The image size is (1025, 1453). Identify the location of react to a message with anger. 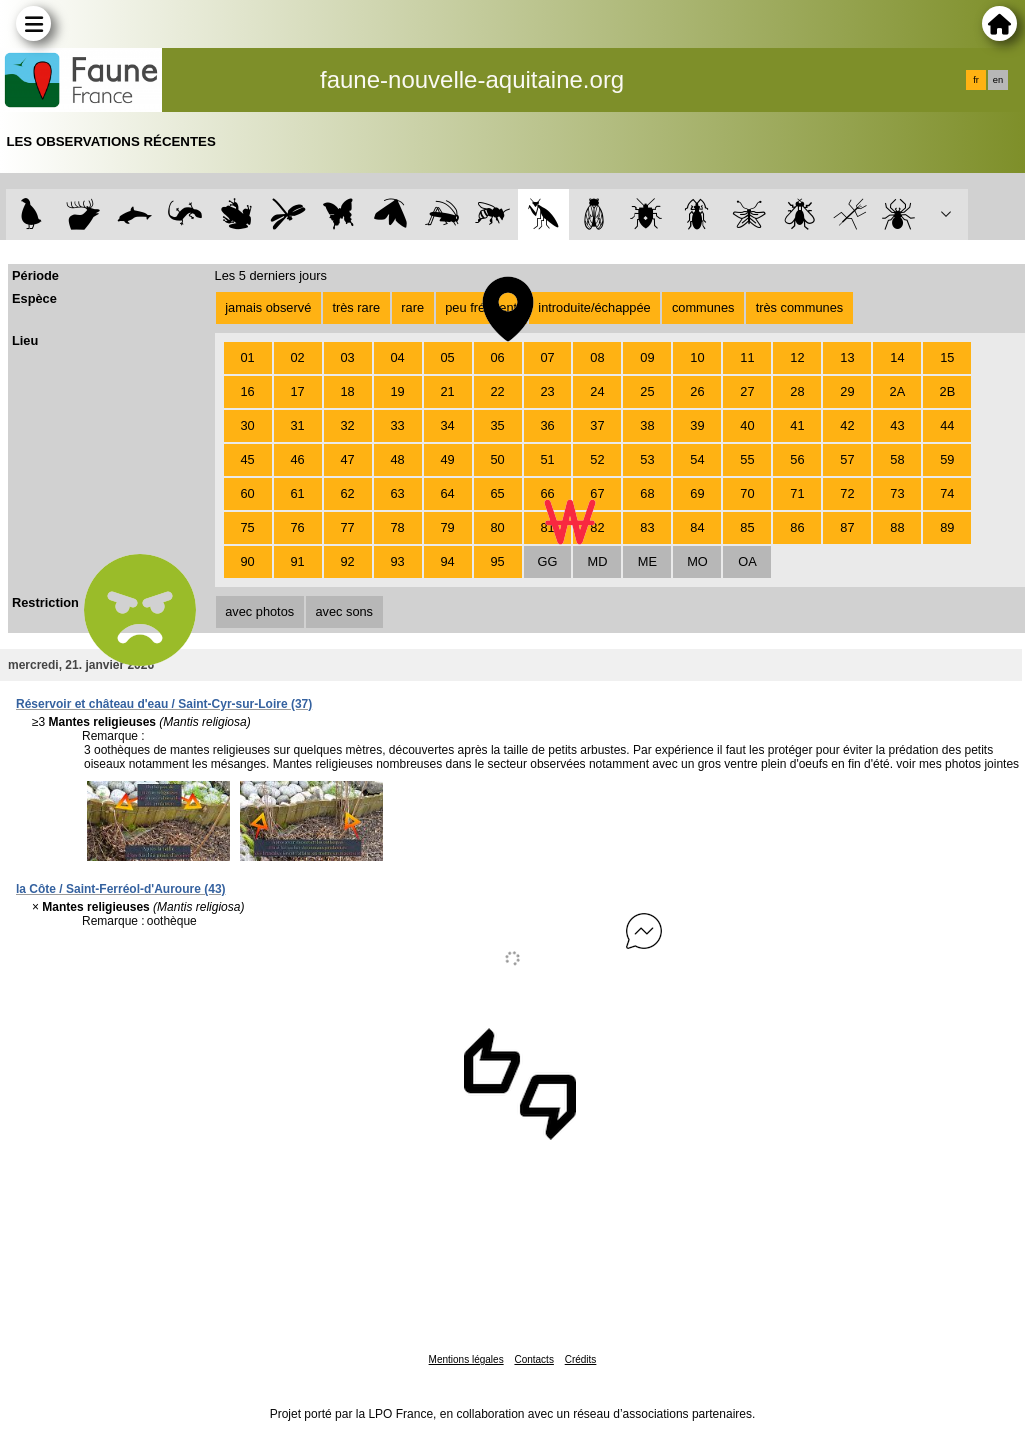
(140, 610).